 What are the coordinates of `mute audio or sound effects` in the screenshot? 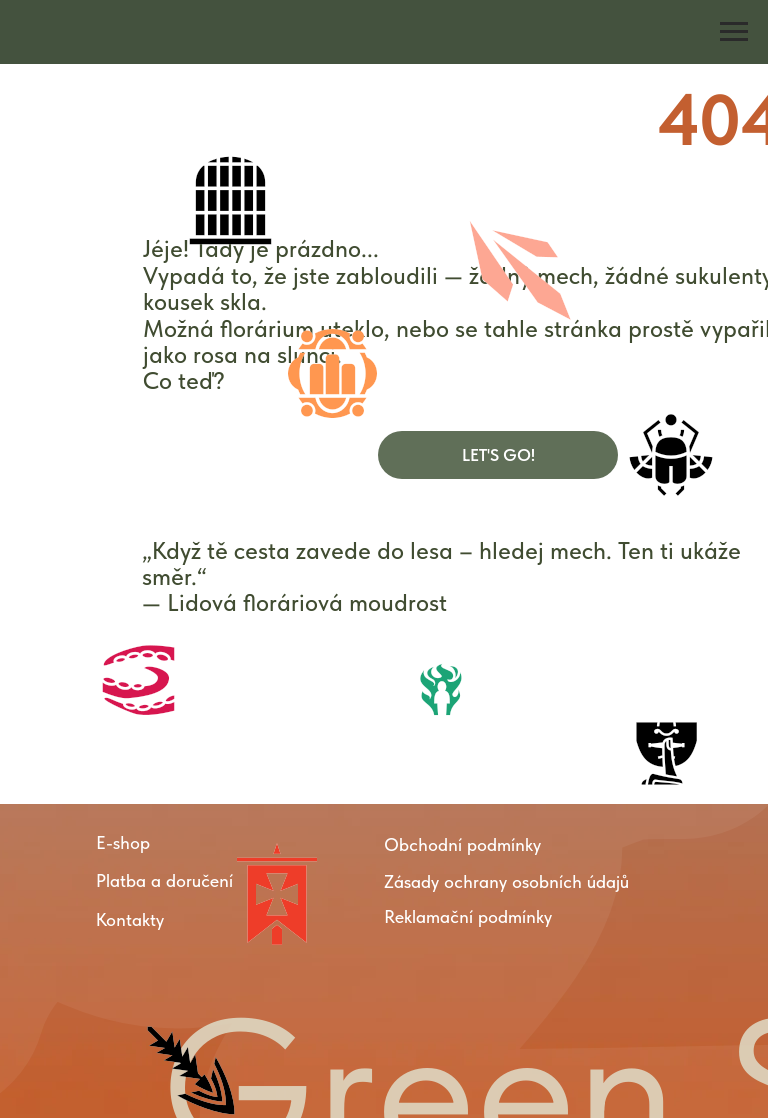 It's located at (666, 753).